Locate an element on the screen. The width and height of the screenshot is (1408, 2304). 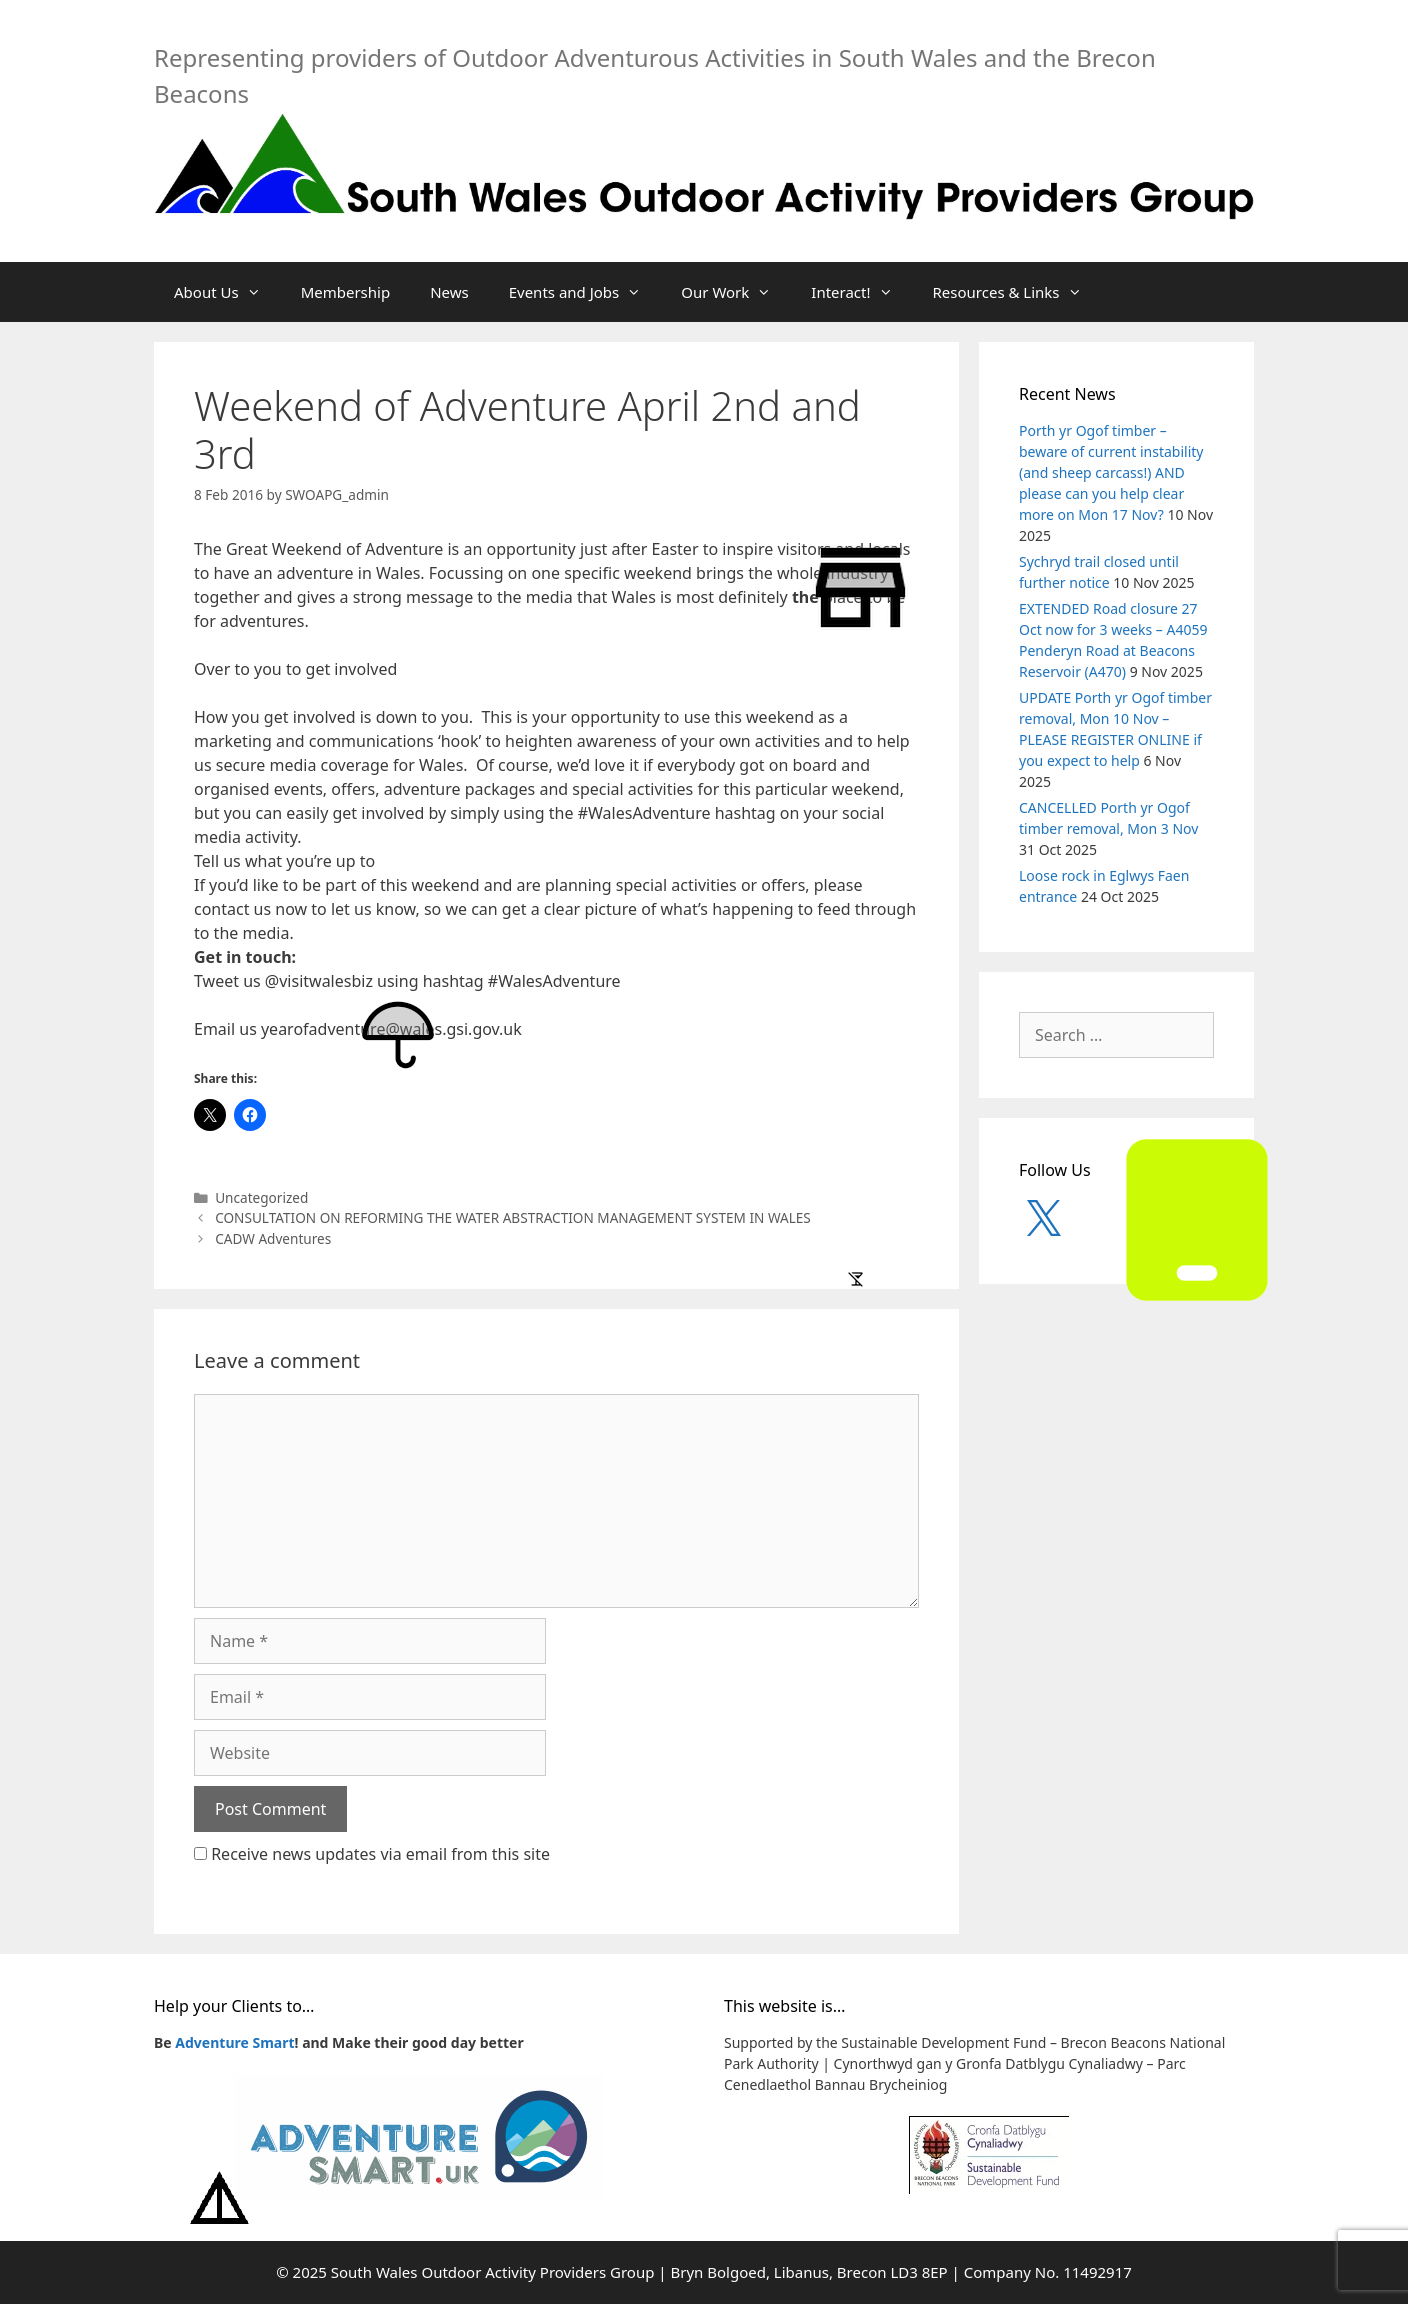
indicates weather protection or rain forecast is located at coordinates (398, 1035).